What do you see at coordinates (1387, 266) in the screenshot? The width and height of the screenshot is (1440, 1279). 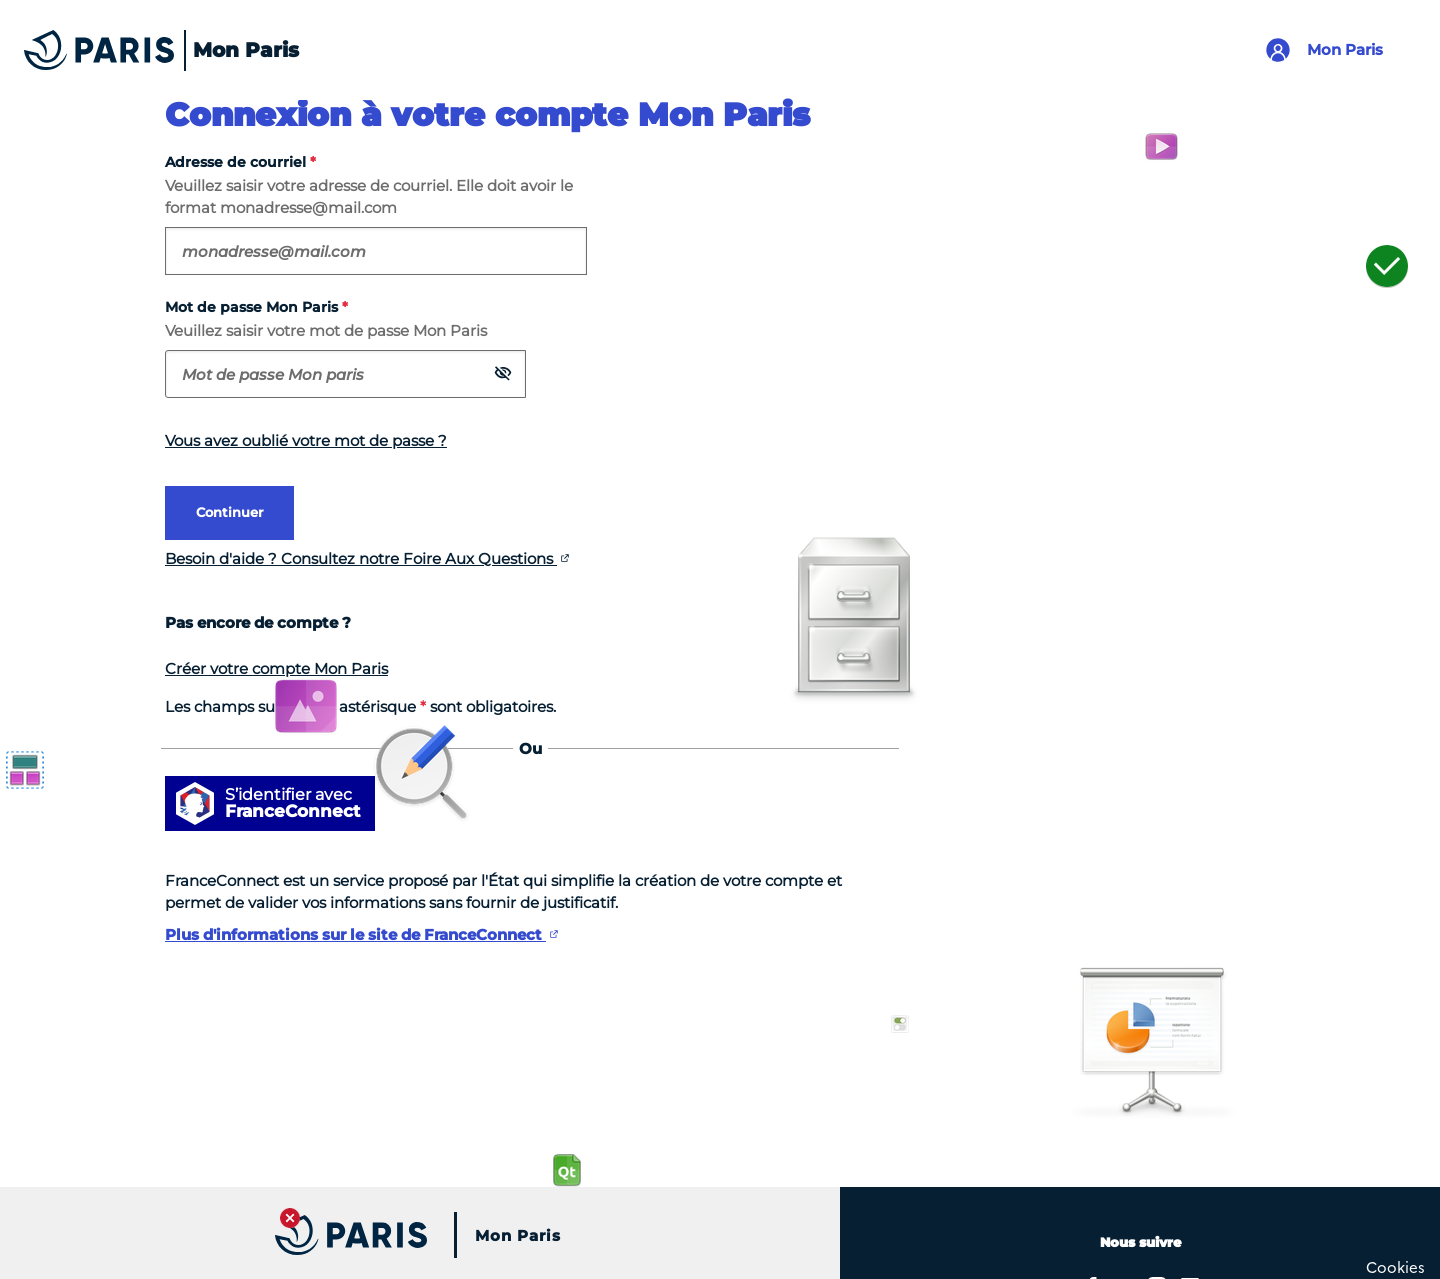 I see `indicates file or folder is fully synced` at bounding box center [1387, 266].